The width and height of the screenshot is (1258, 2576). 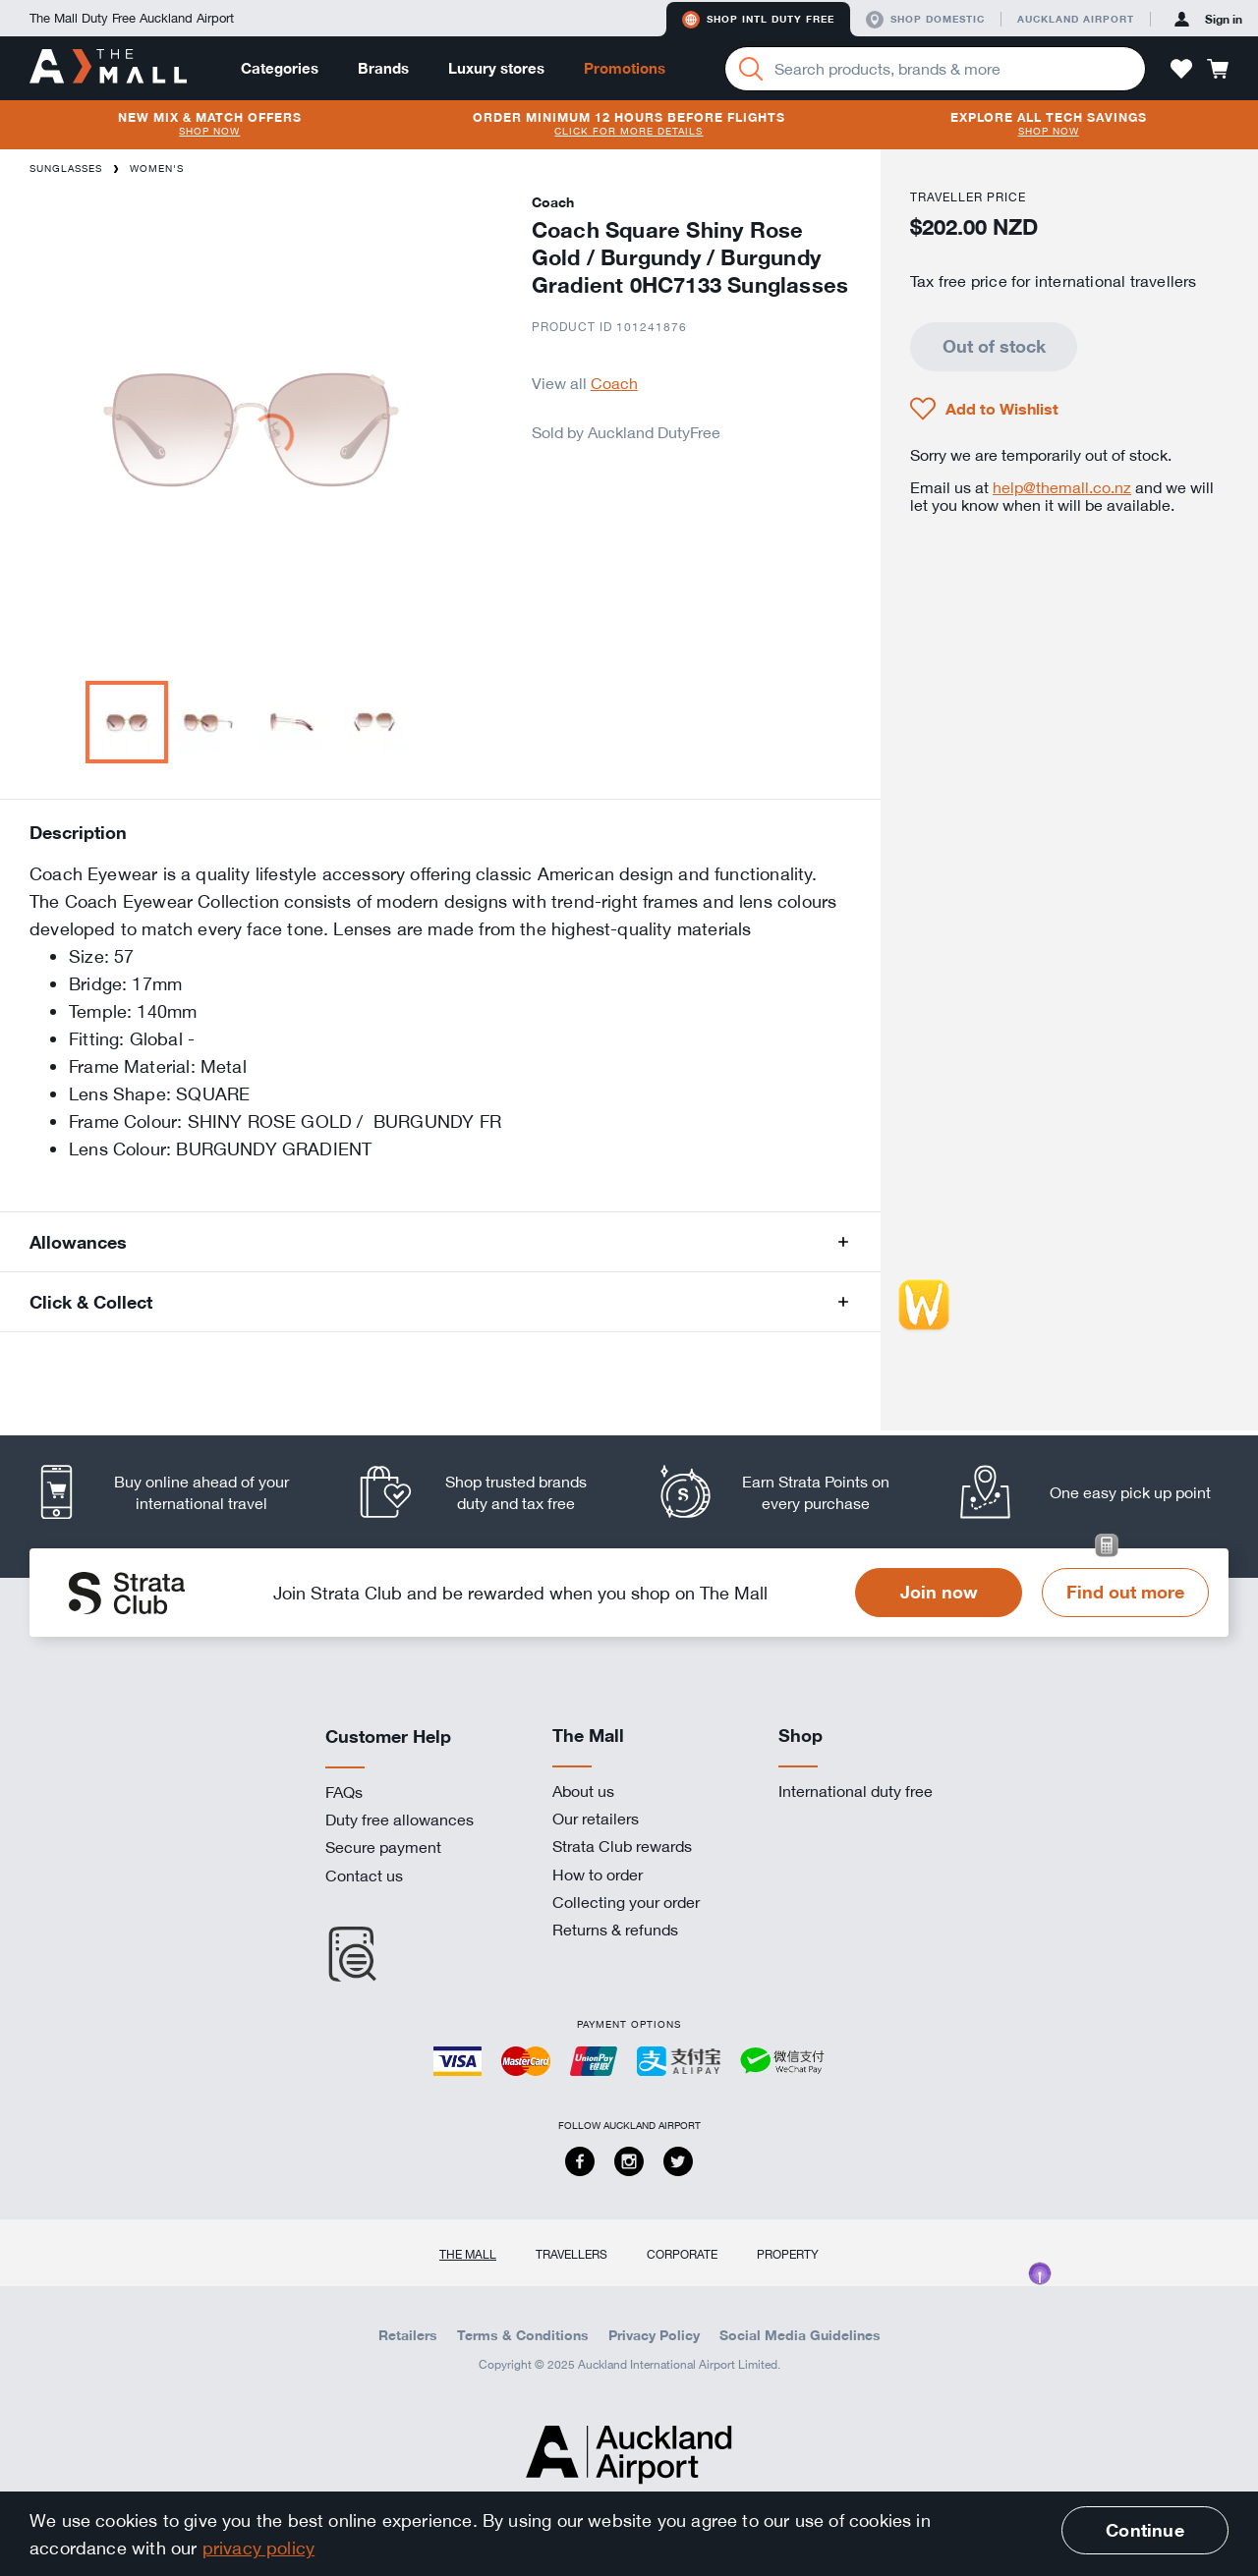 What do you see at coordinates (1040, 2273) in the screenshot?
I see `open the podcasts app` at bounding box center [1040, 2273].